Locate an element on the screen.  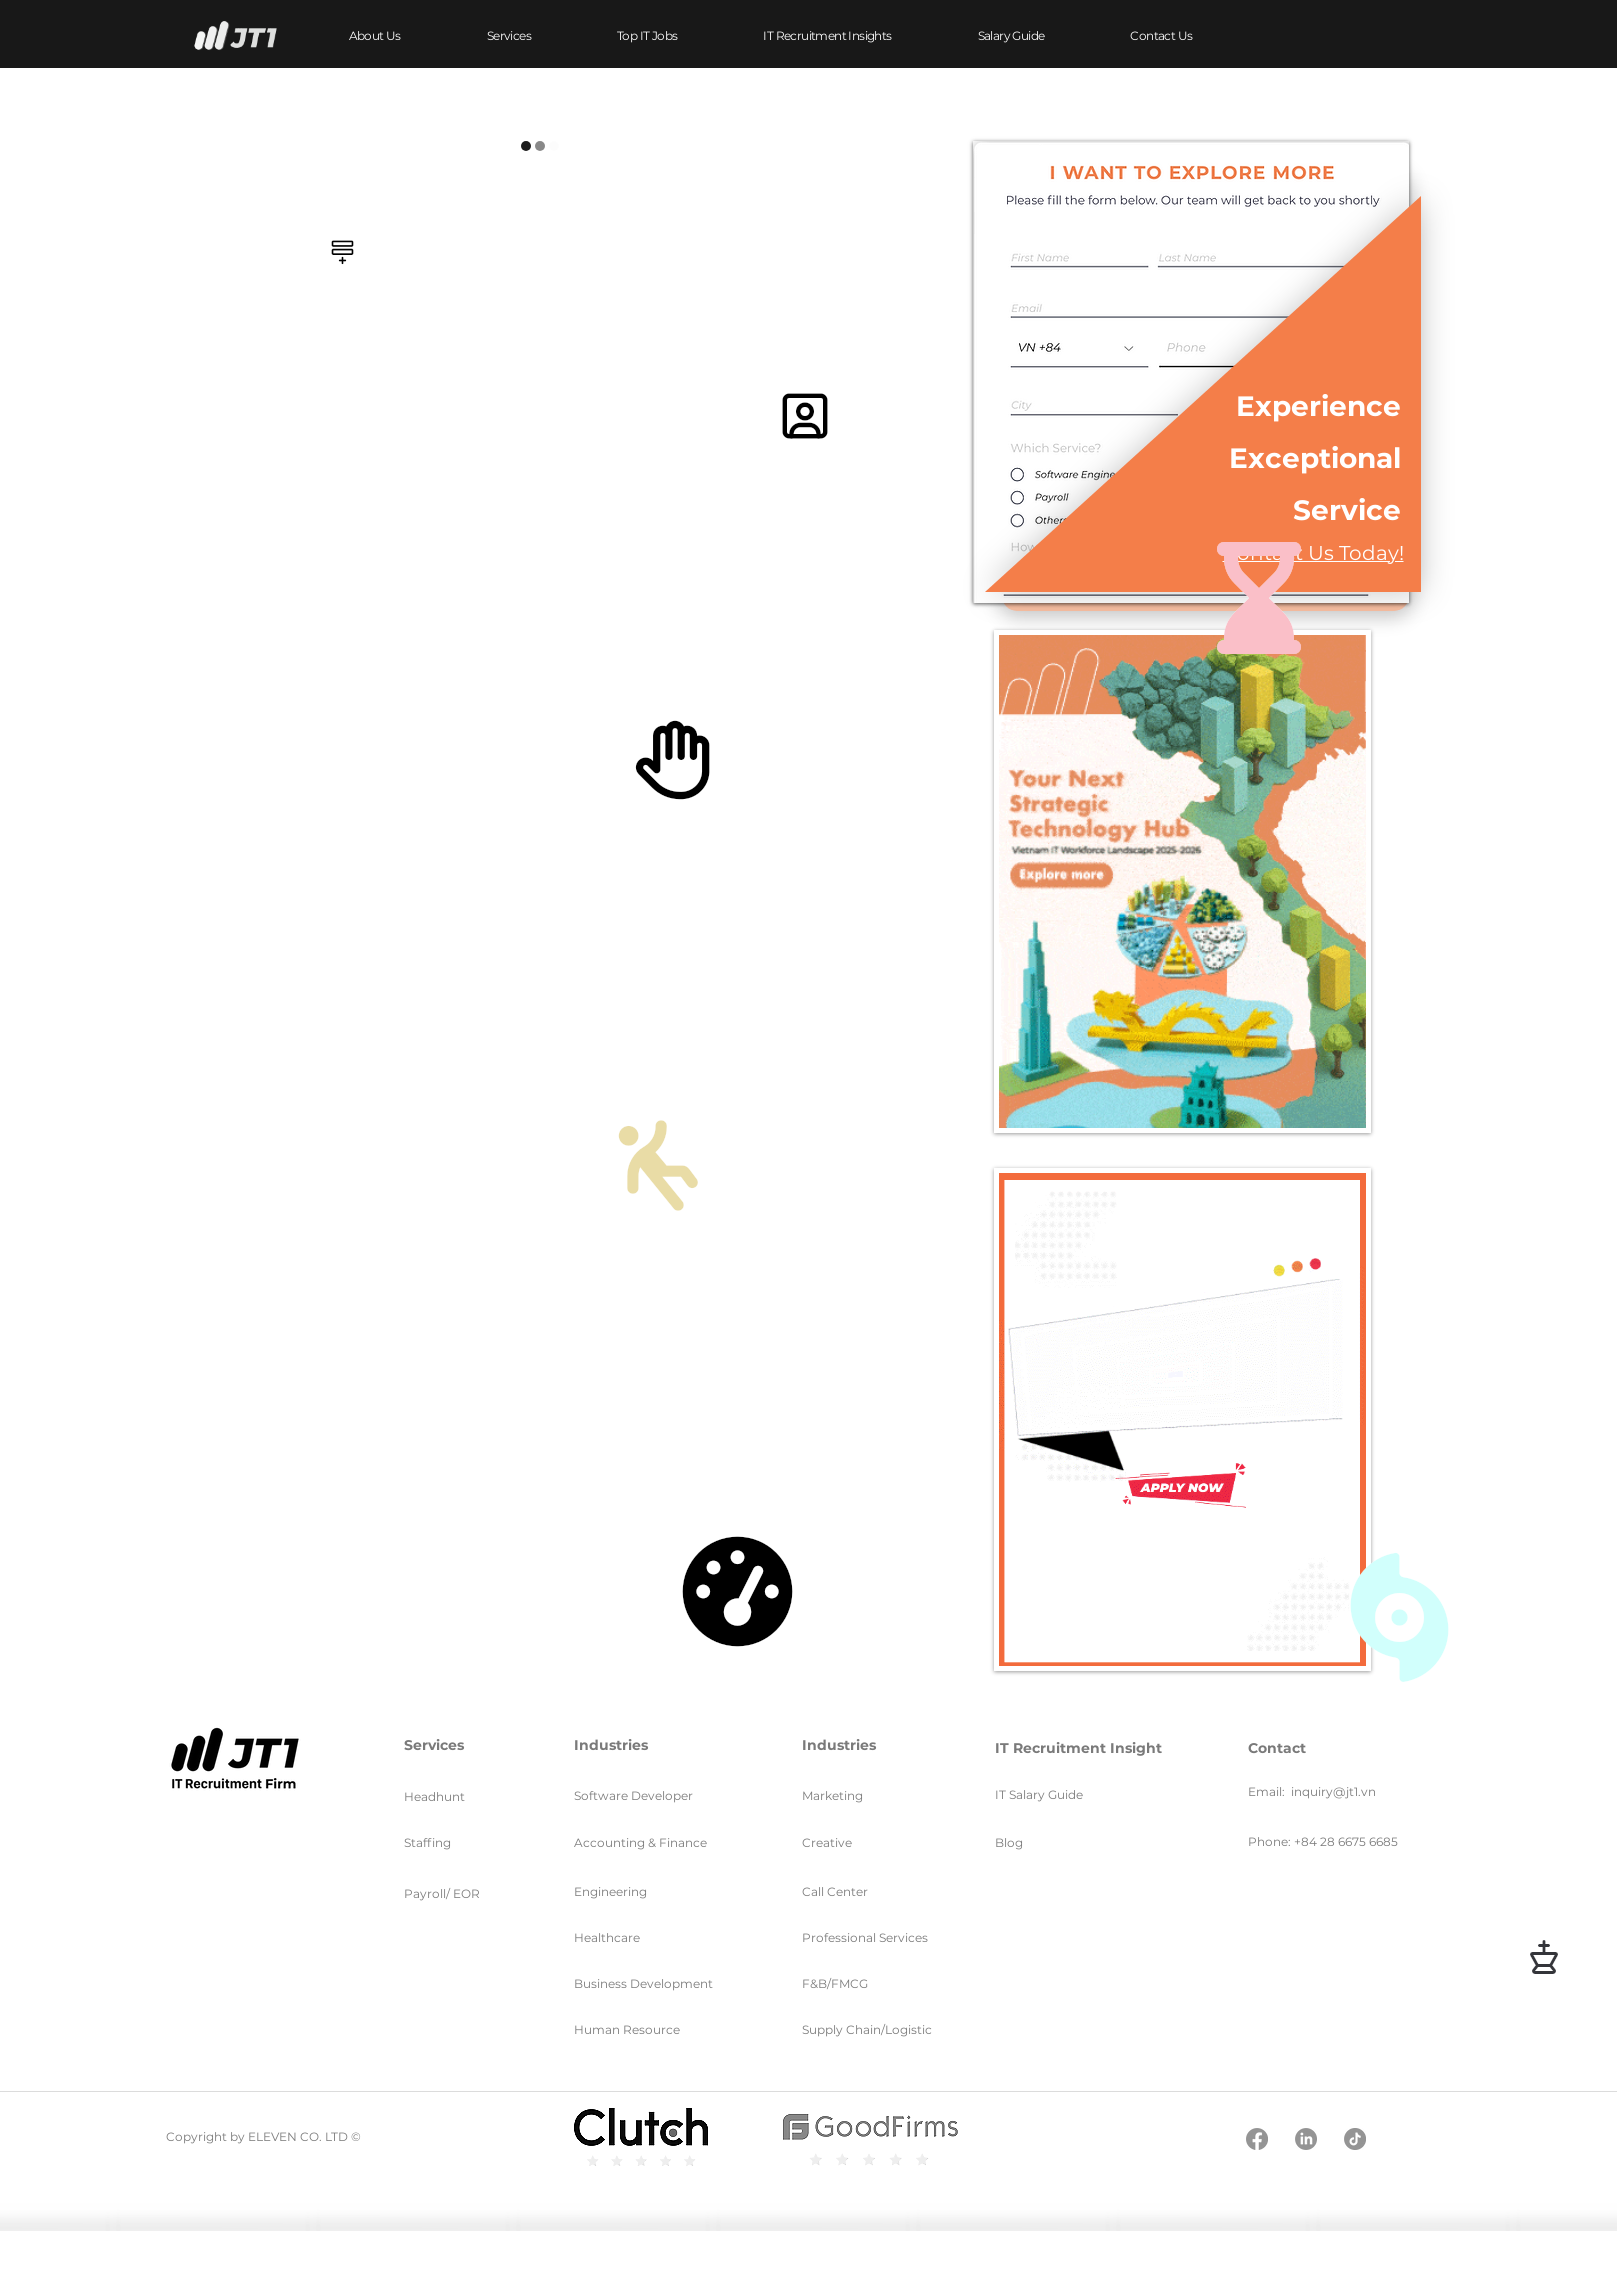
represents the king piece in a chess game is located at coordinates (1544, 1958).